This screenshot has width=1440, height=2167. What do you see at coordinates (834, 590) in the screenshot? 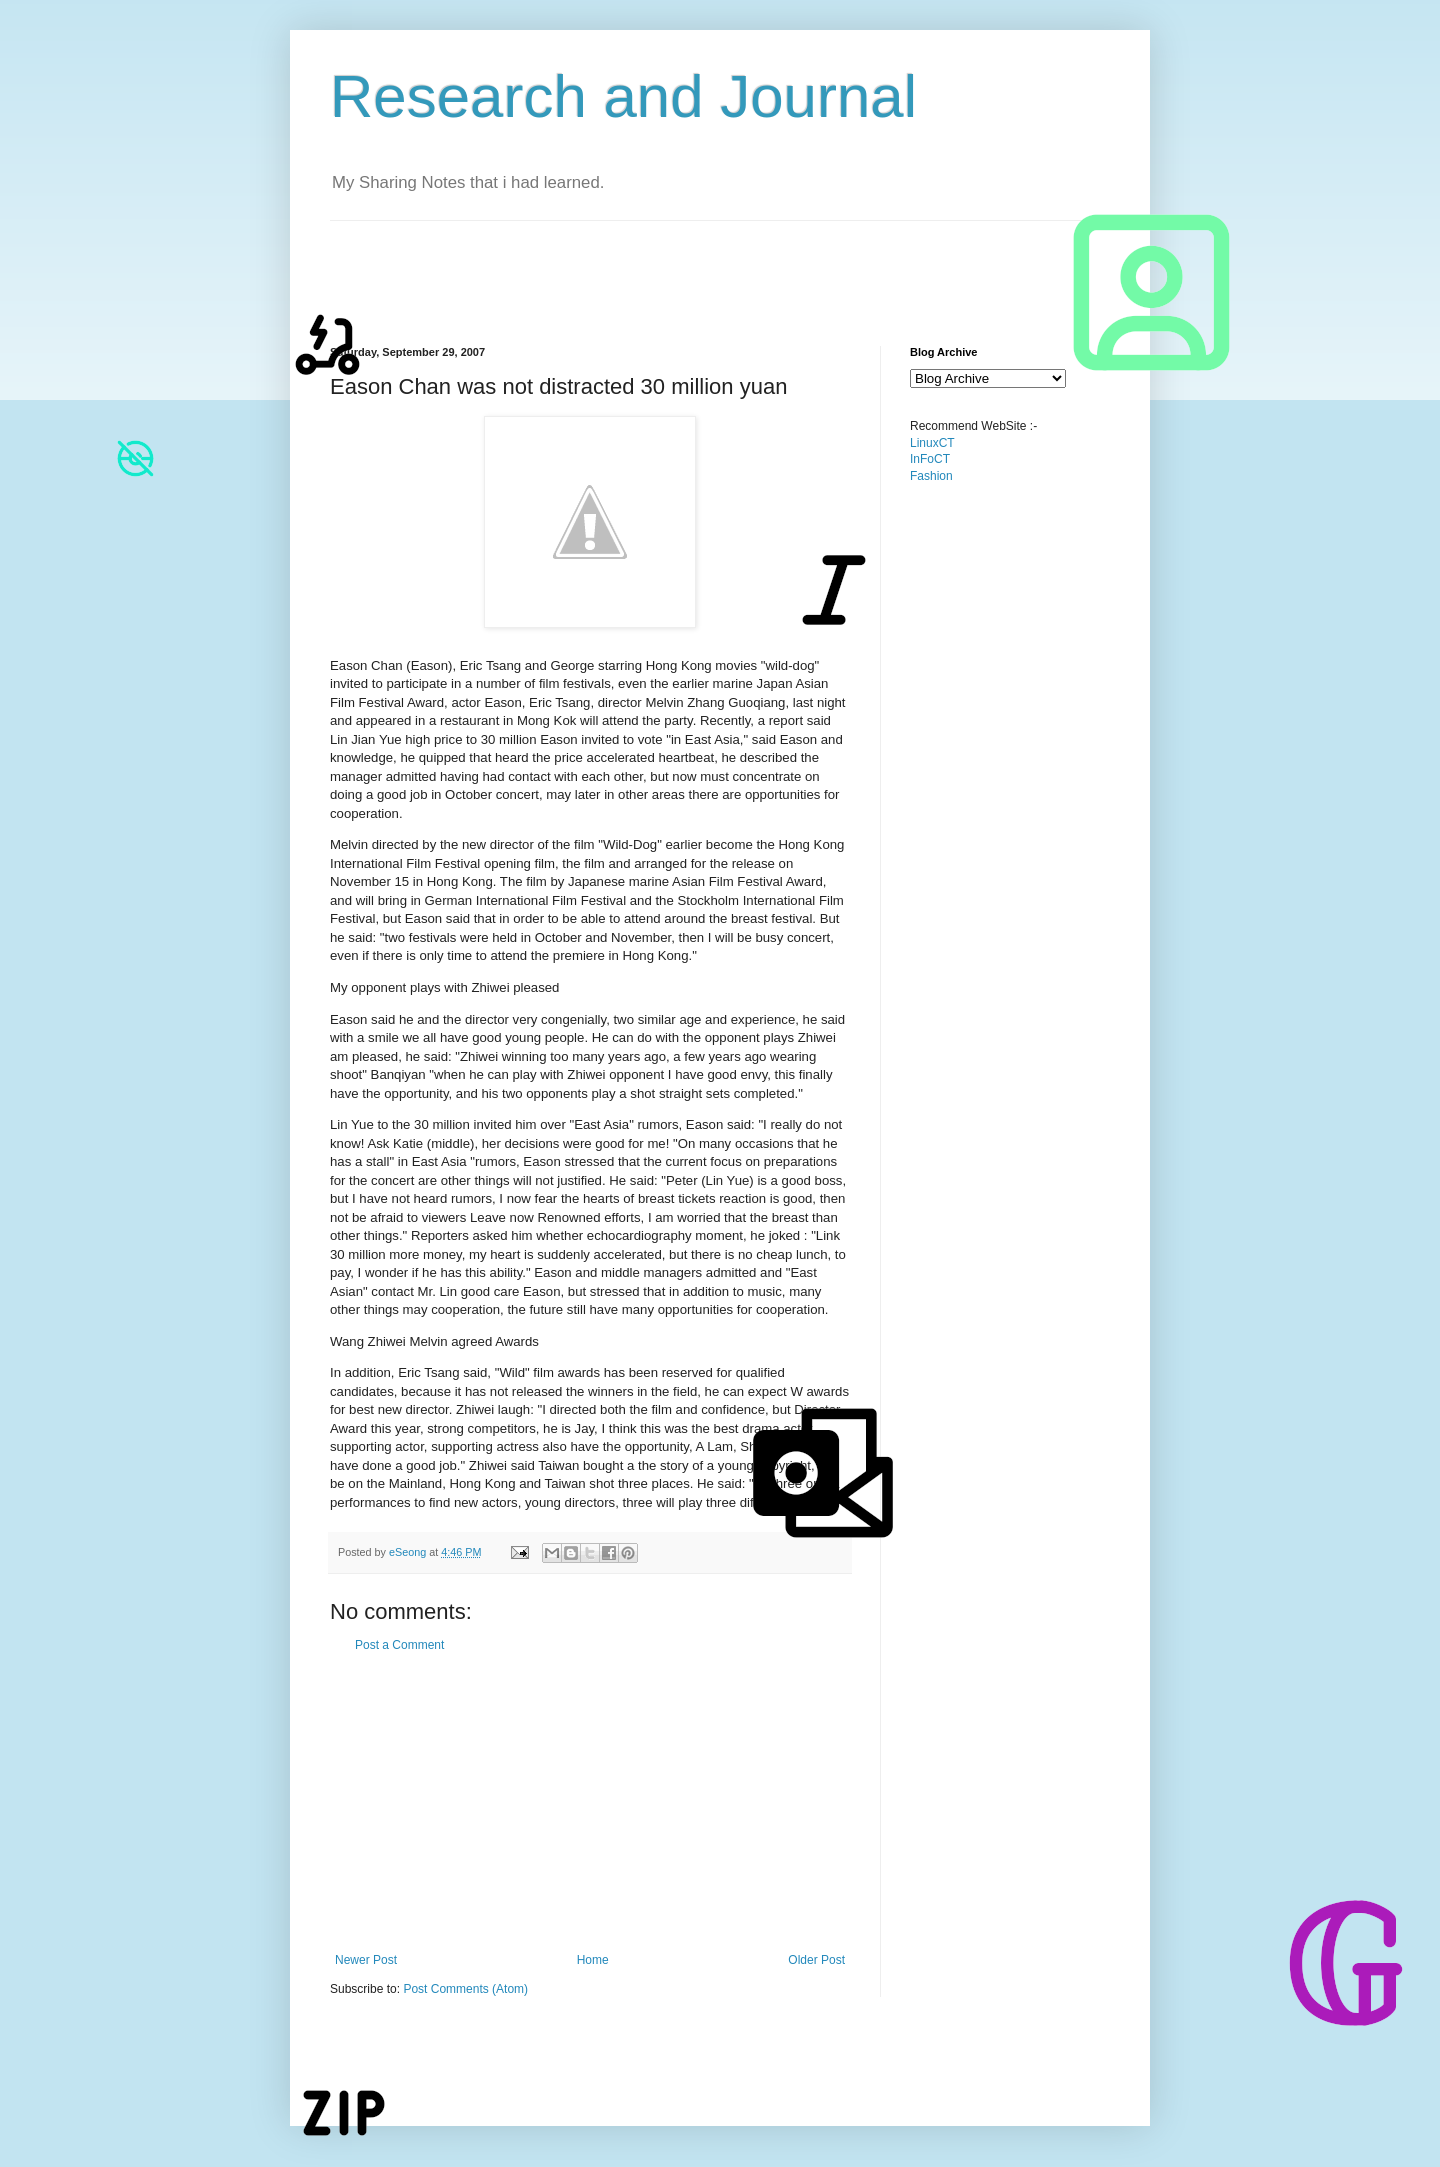
I see `apply italic formatting to selected text` at bounding box center [834, 590].